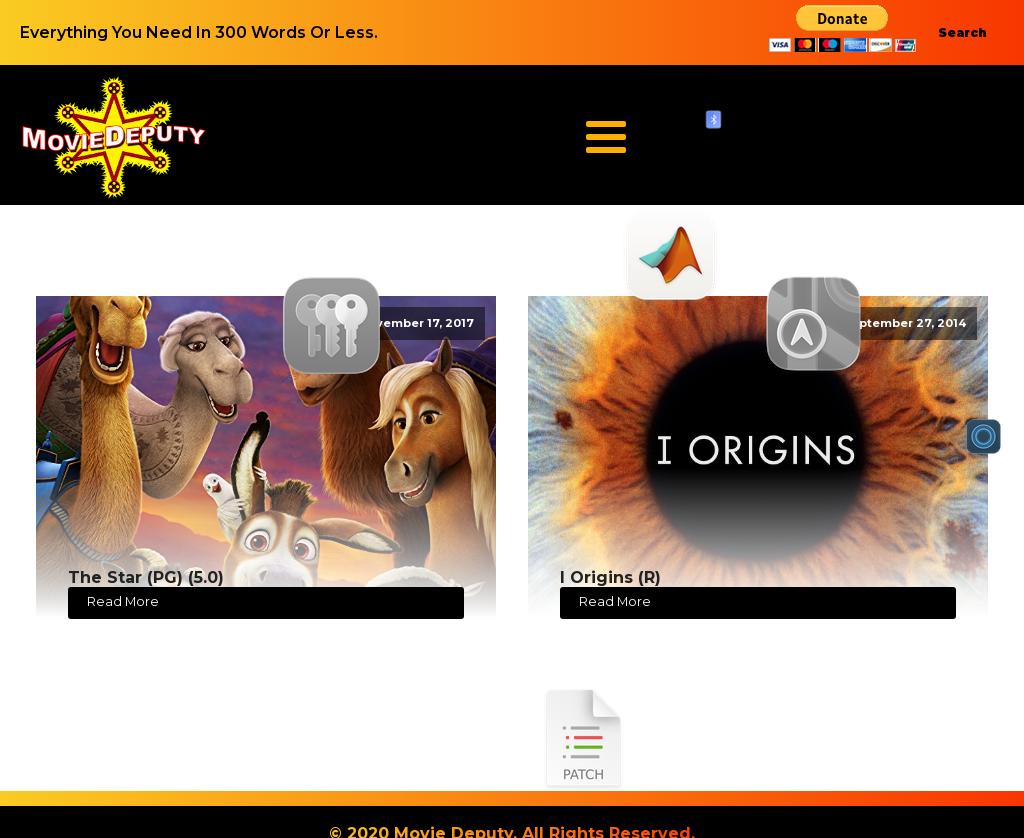 Image resolution: width=1024 pixels, height=838 pixels. What do you see at coordinates (813, 323) in the screenshot?
I see `open apple maps` at bounding box center [813, 323].